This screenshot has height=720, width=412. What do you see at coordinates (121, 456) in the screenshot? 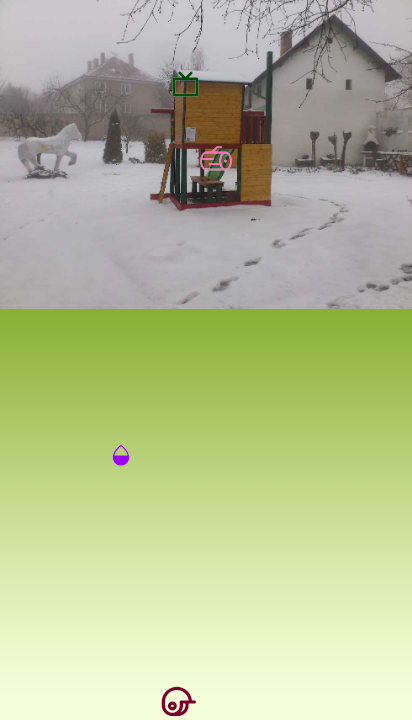
I see `adjust water or liquid fill level` at bounding box center [121, 456].